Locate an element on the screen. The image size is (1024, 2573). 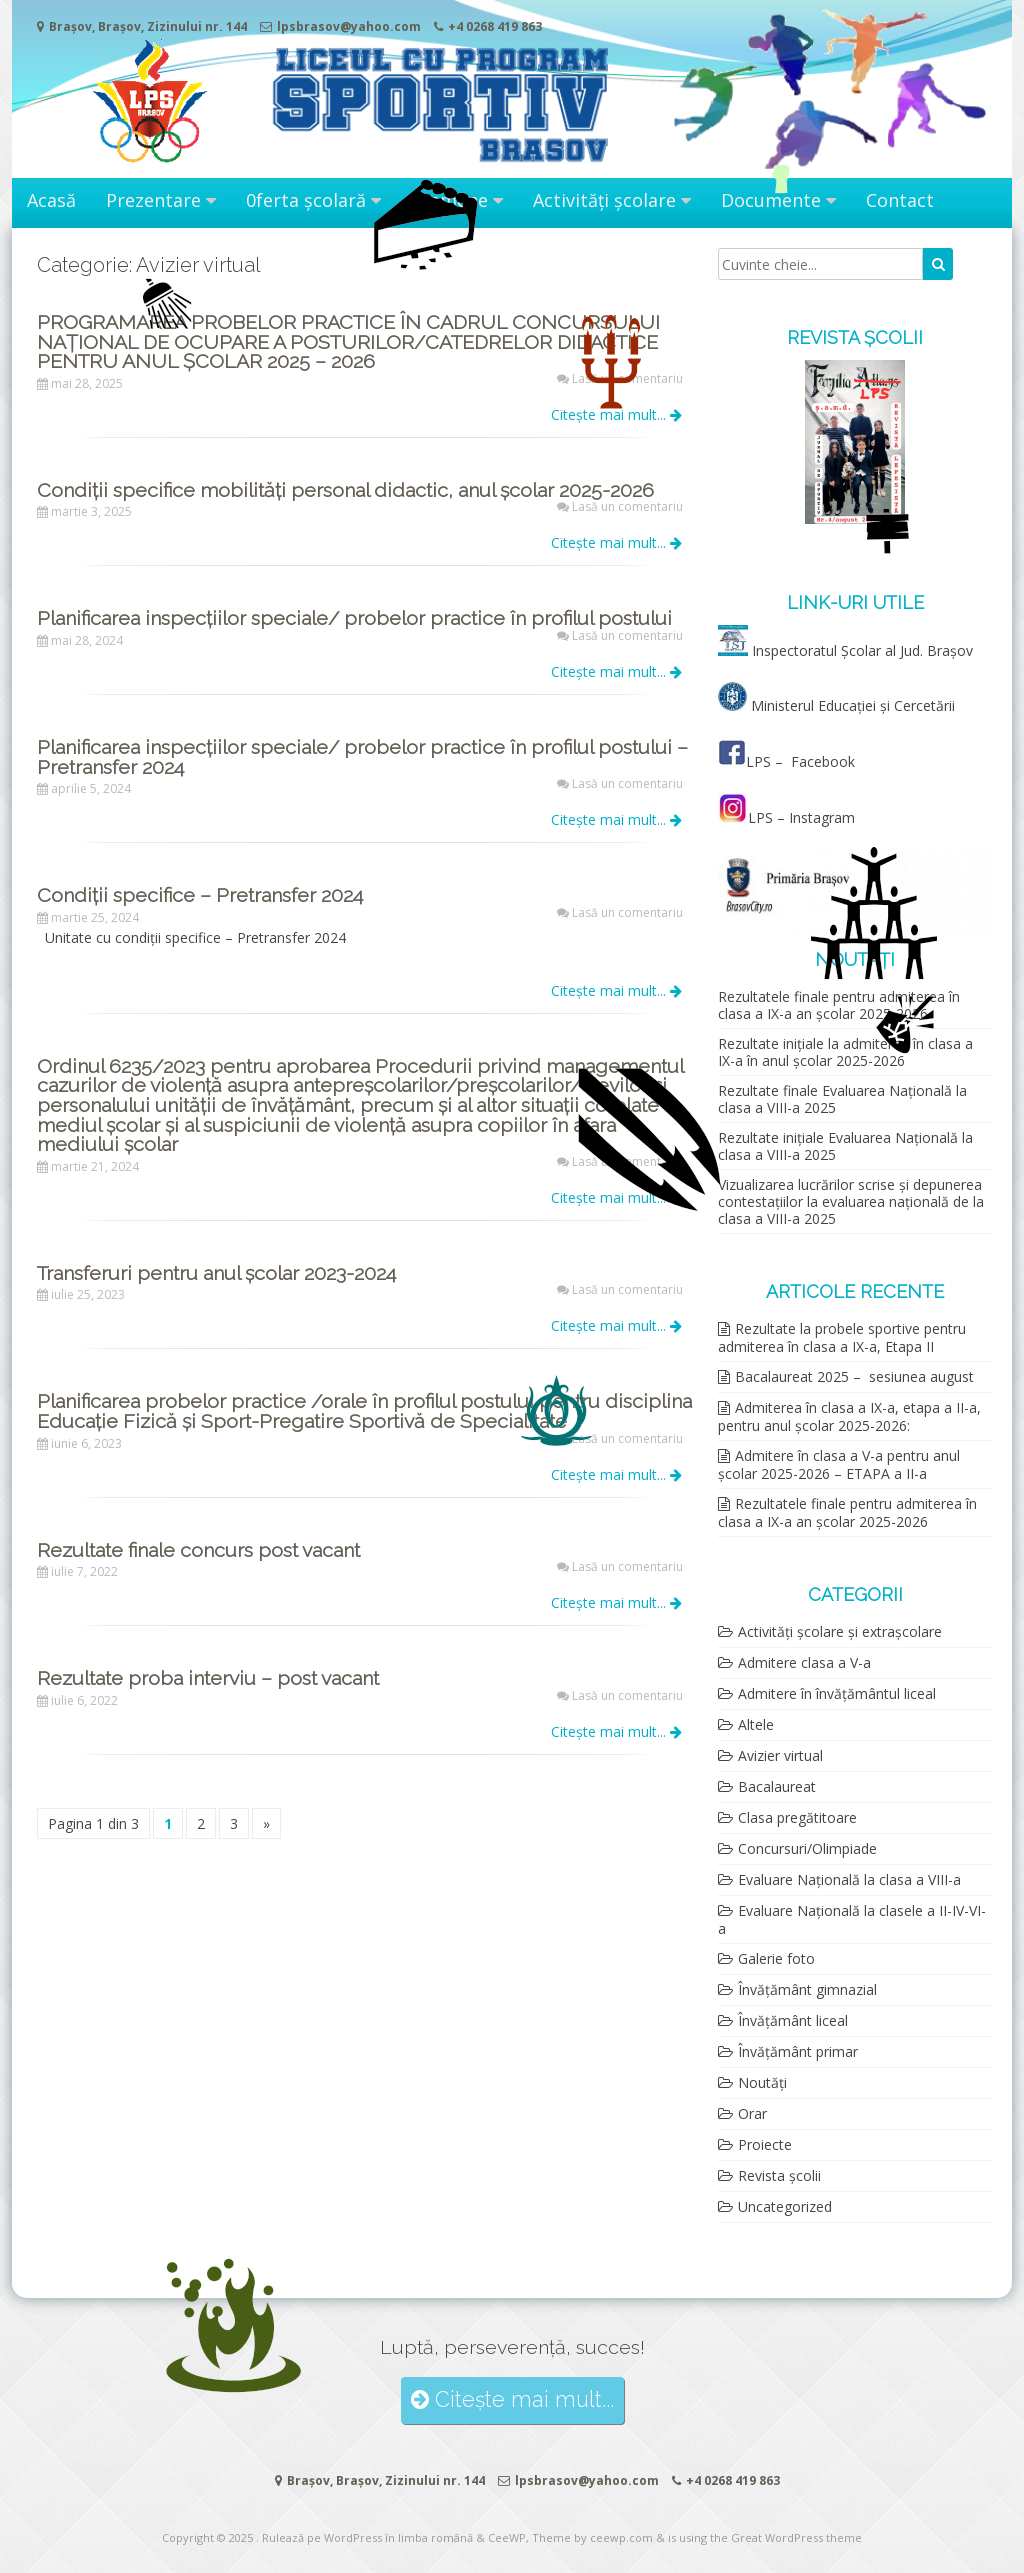
decorative emblem or crest symbol is located at coordinates (556, 1410).